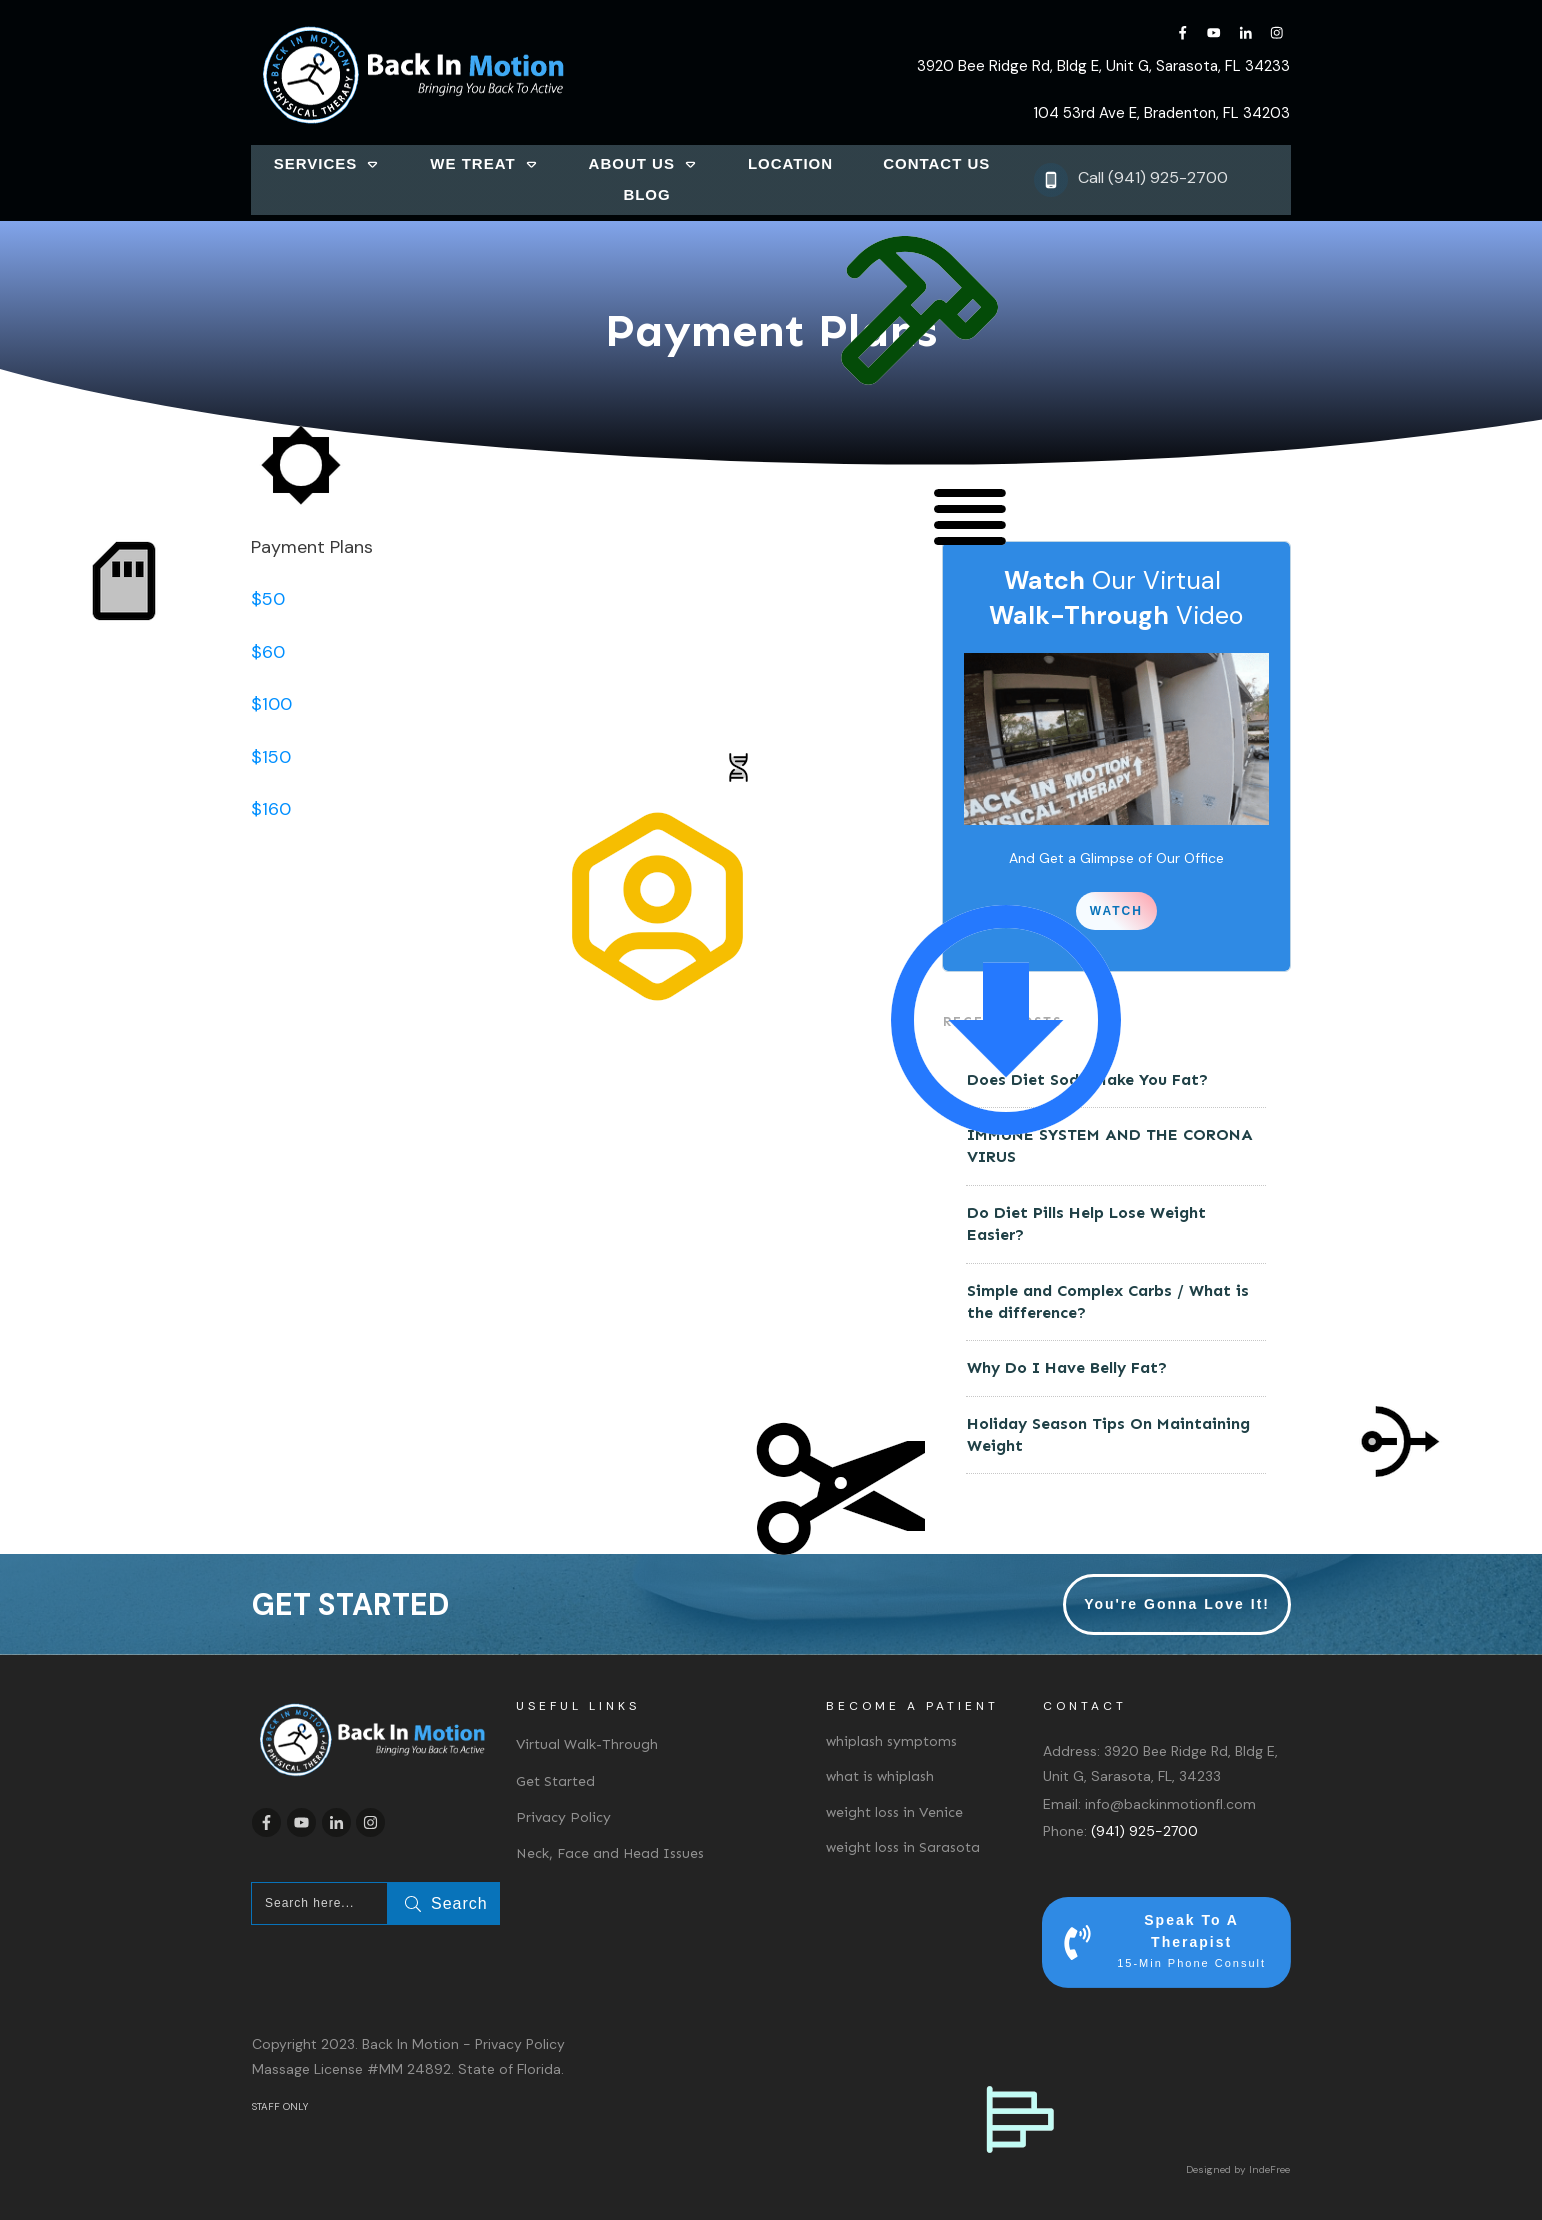 The height and width of the screenshot is (2220, 1542). Describe the element at coordinates (1400, 1441) in the screenshot. I see `network address translation settings` at that location.